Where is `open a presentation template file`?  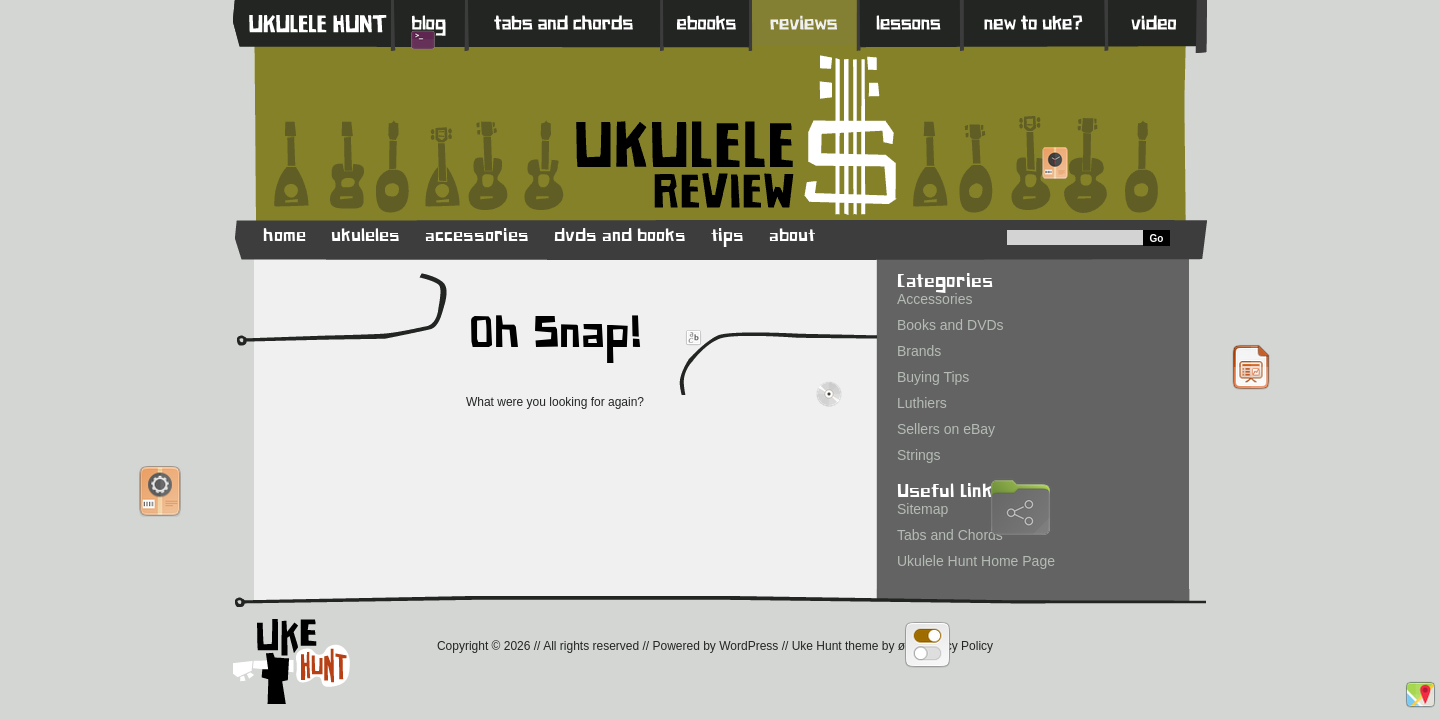
open a presentation template file is located at coordinates (1251, 367).